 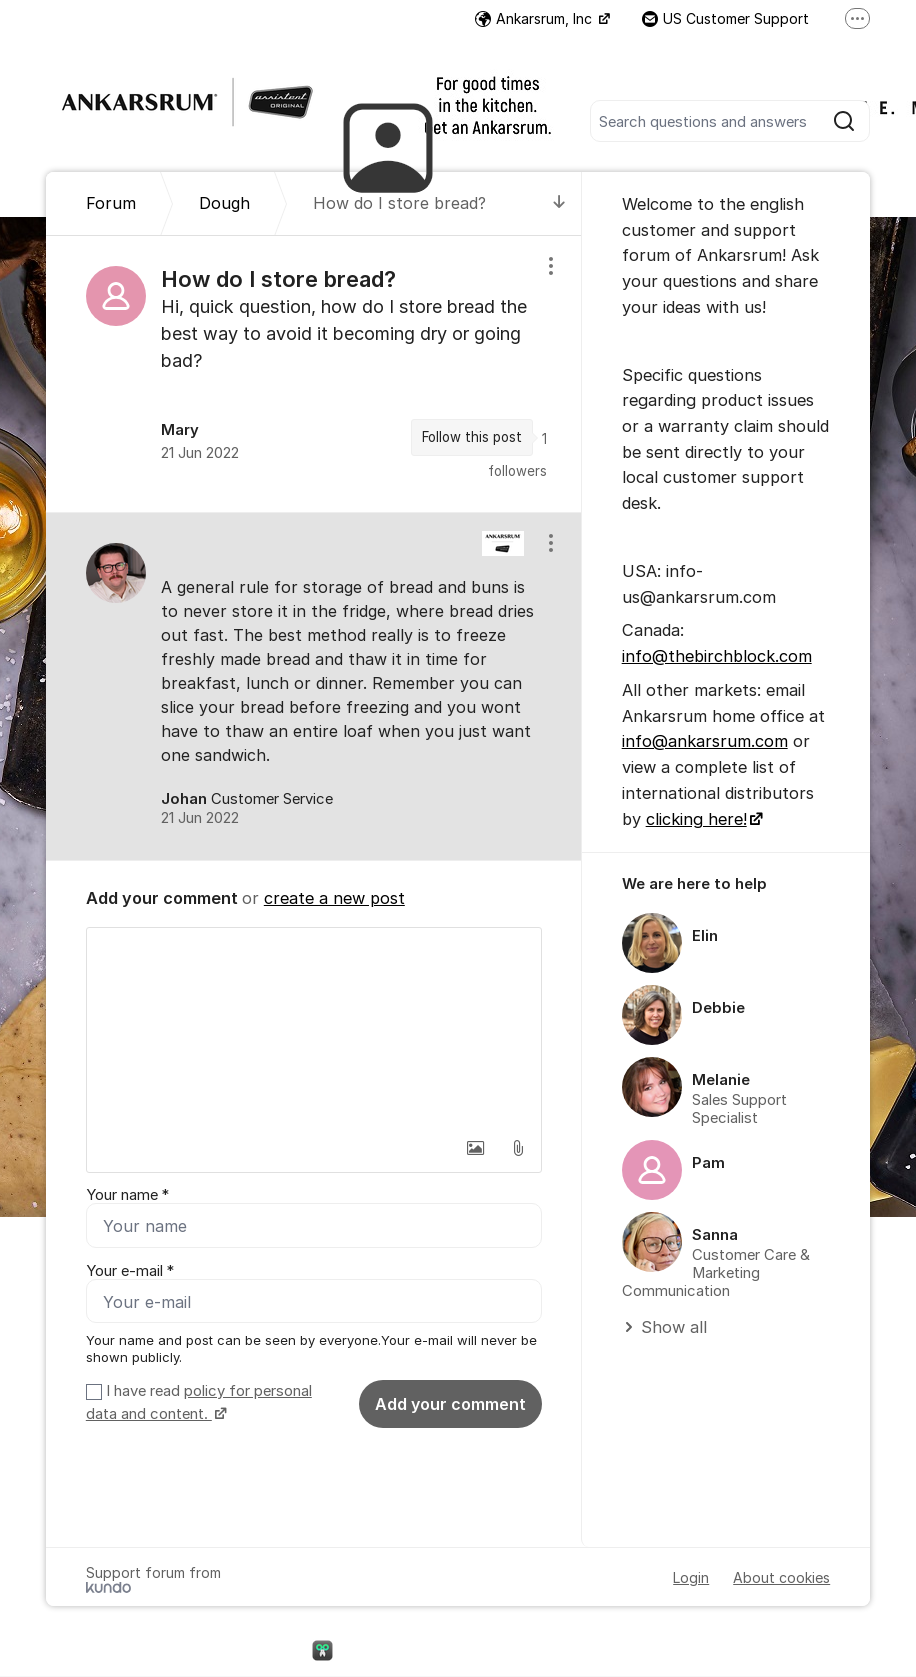 What do you see at coordinates (322, 1650) in the screenshot?
I see `open copyq clipboard manager` at bounding box center [322, 1650].